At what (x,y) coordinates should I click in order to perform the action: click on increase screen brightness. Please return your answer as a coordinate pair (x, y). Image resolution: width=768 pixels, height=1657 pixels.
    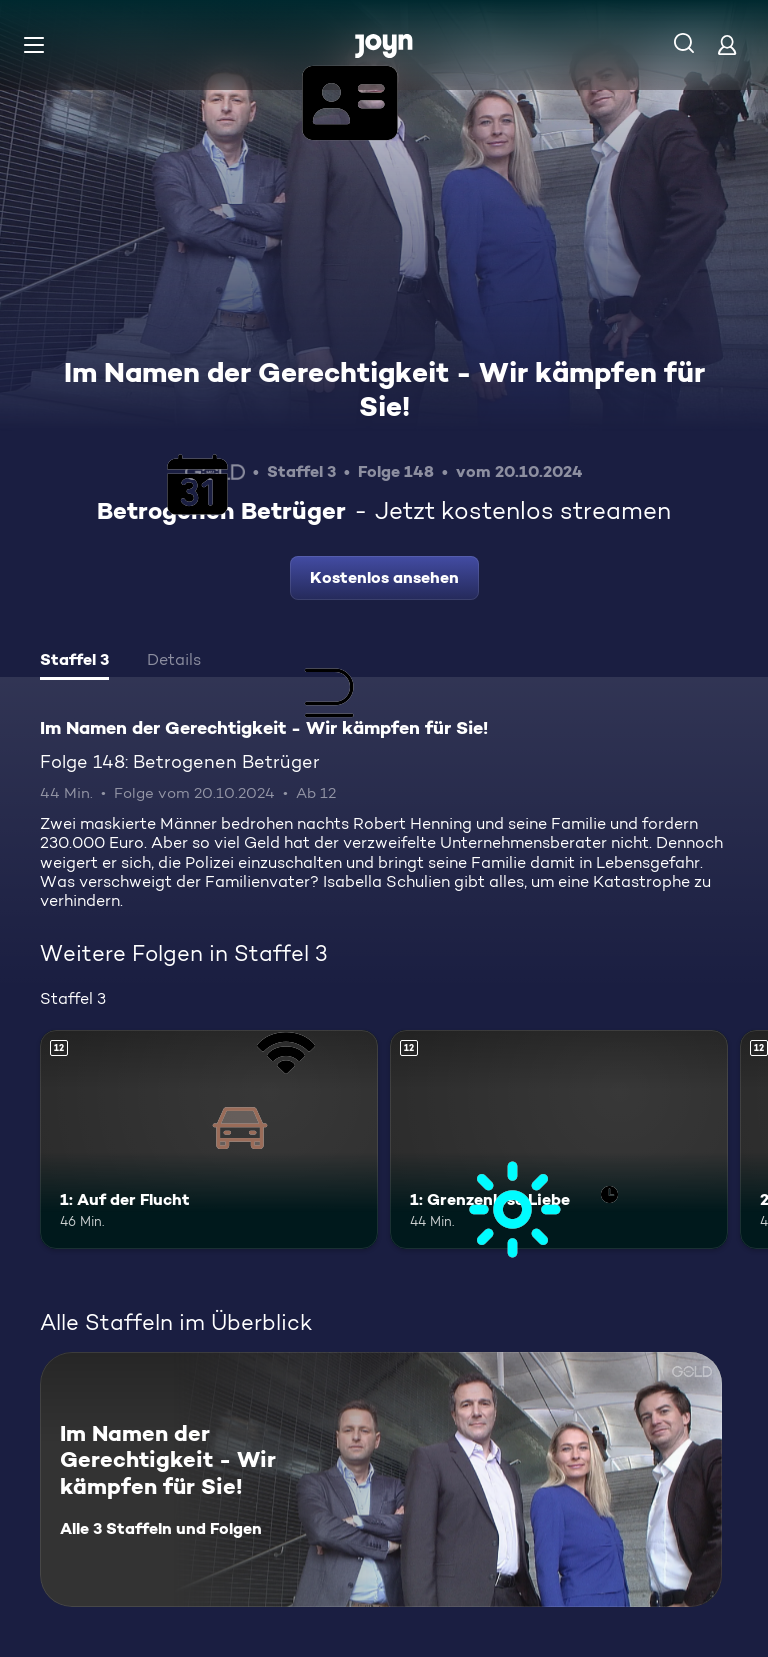
    Looking at the image, I should click on (512, 1209).